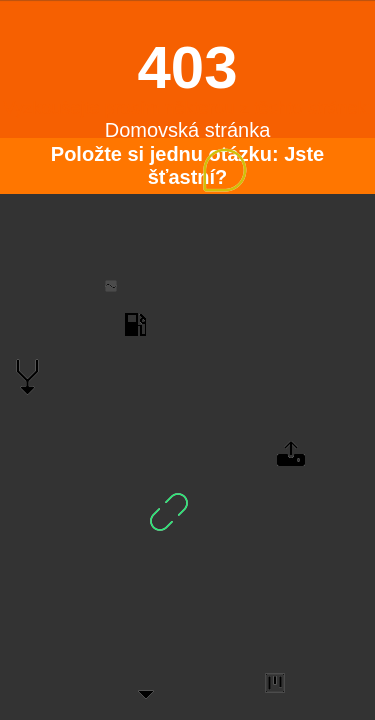 This screenshot has width=375, height=720. What do you see at coordinates (146, 694) in the screenshot?
I see `expand a dropdown menu` at bounding box center [146, 694].